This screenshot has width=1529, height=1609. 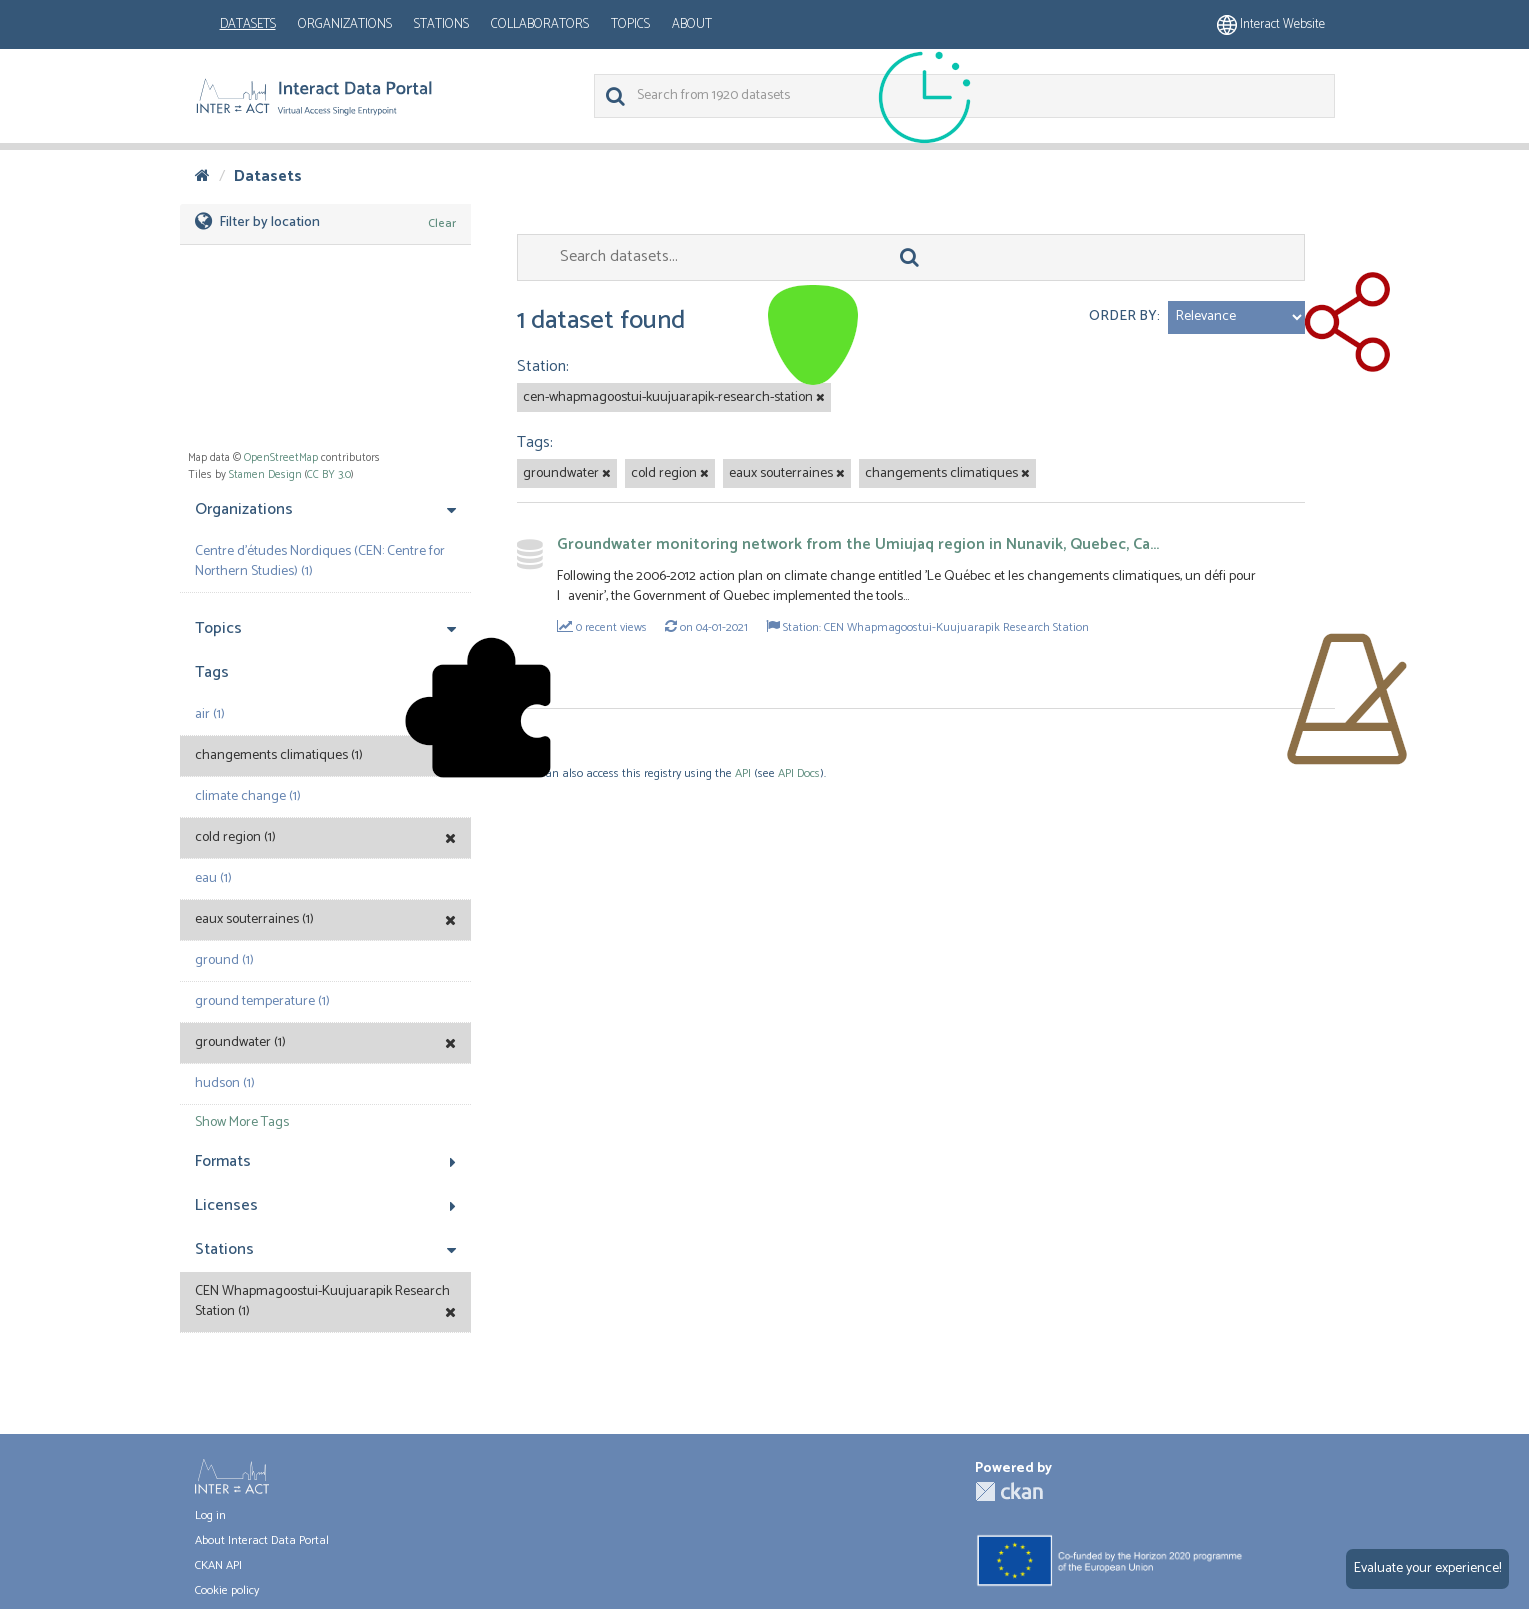 What do you see at coordinates (1351, 322) in the screenshot?
I see `share content with others` at bounding box center [1351, 322].